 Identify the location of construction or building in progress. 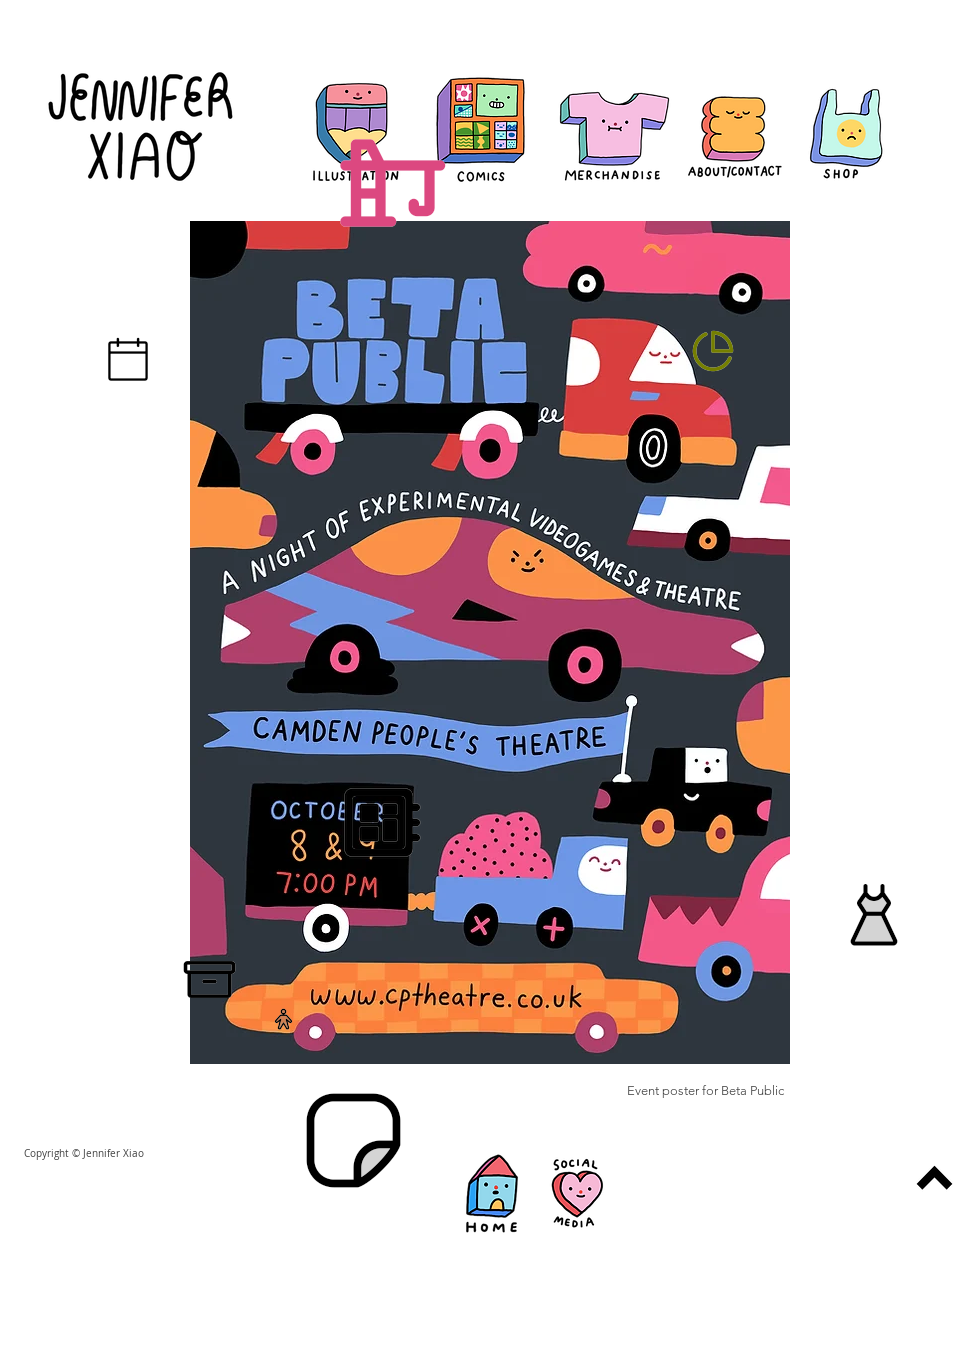
(391, 183).